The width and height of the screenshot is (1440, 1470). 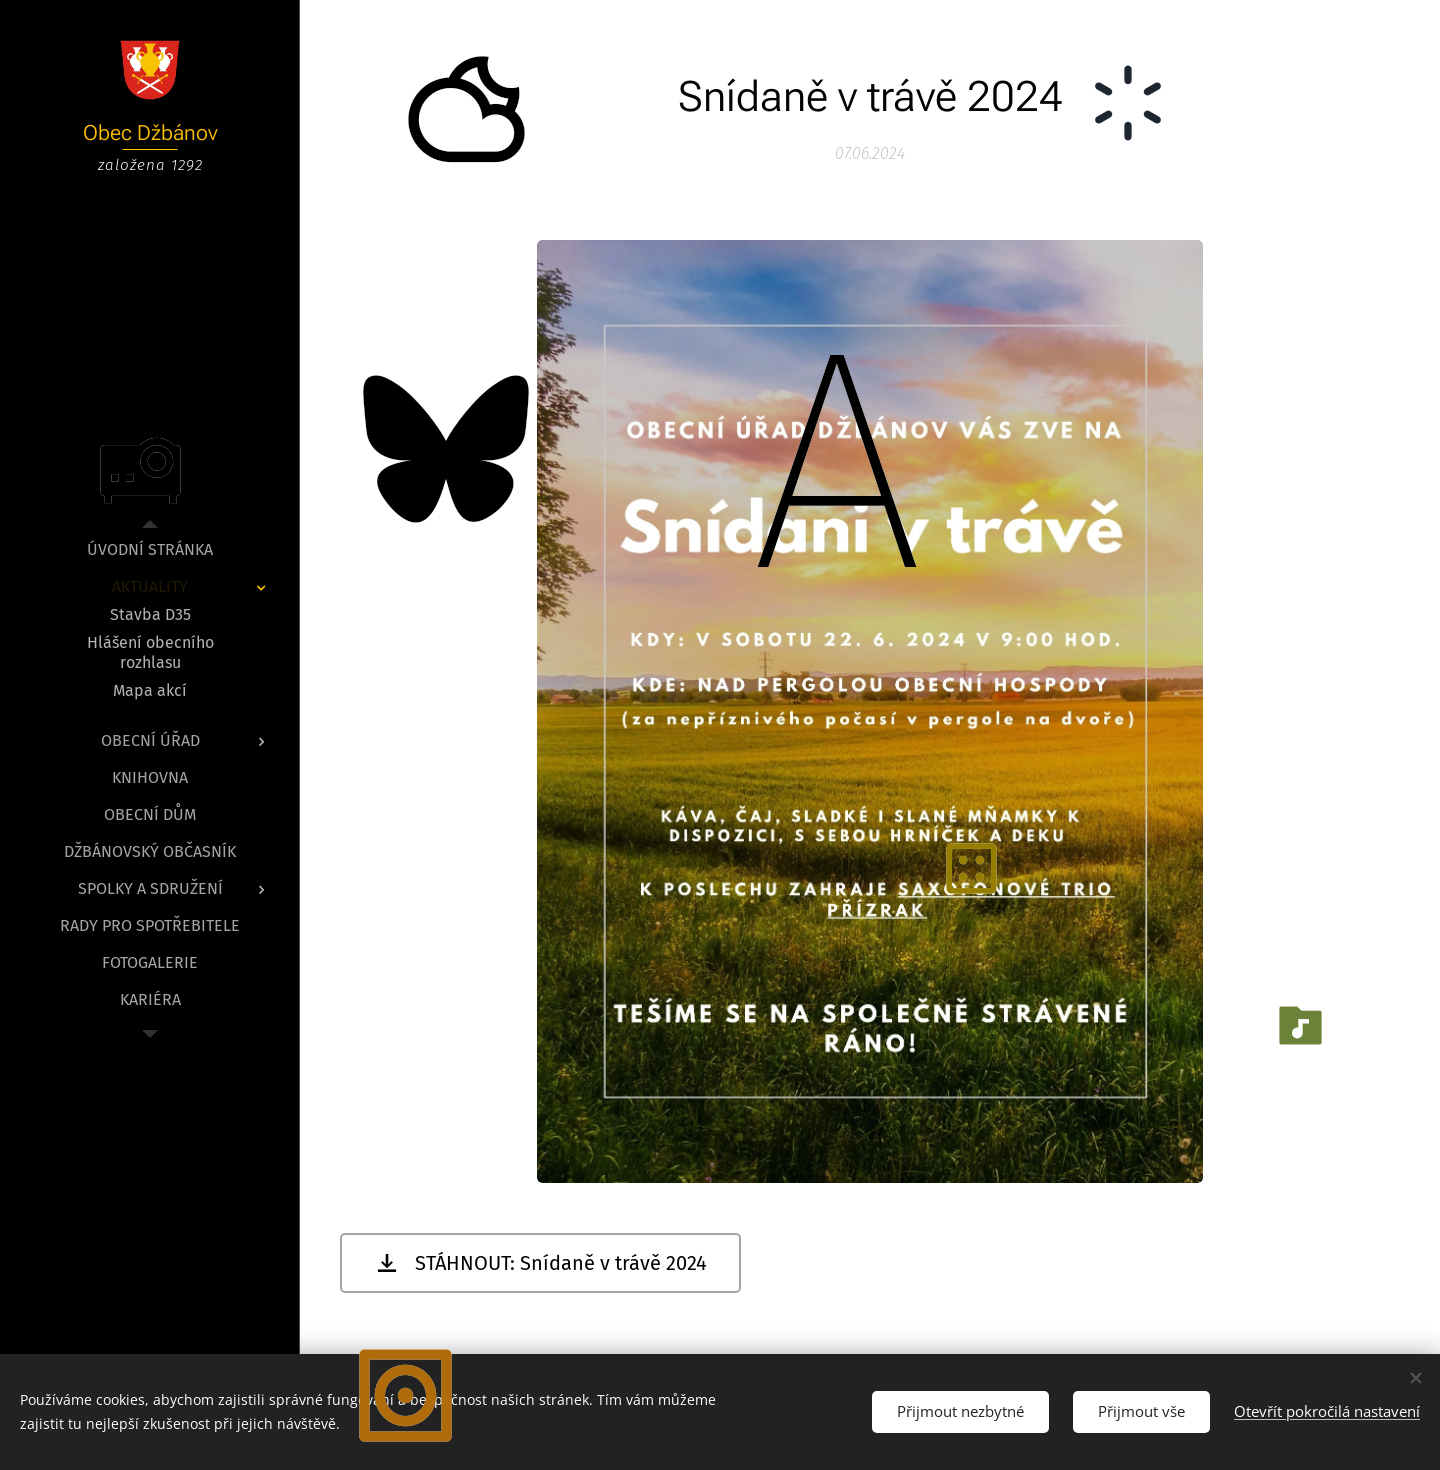 I want to click on indicates partly cloudy night weather conditions, so click(x=466, y=114).